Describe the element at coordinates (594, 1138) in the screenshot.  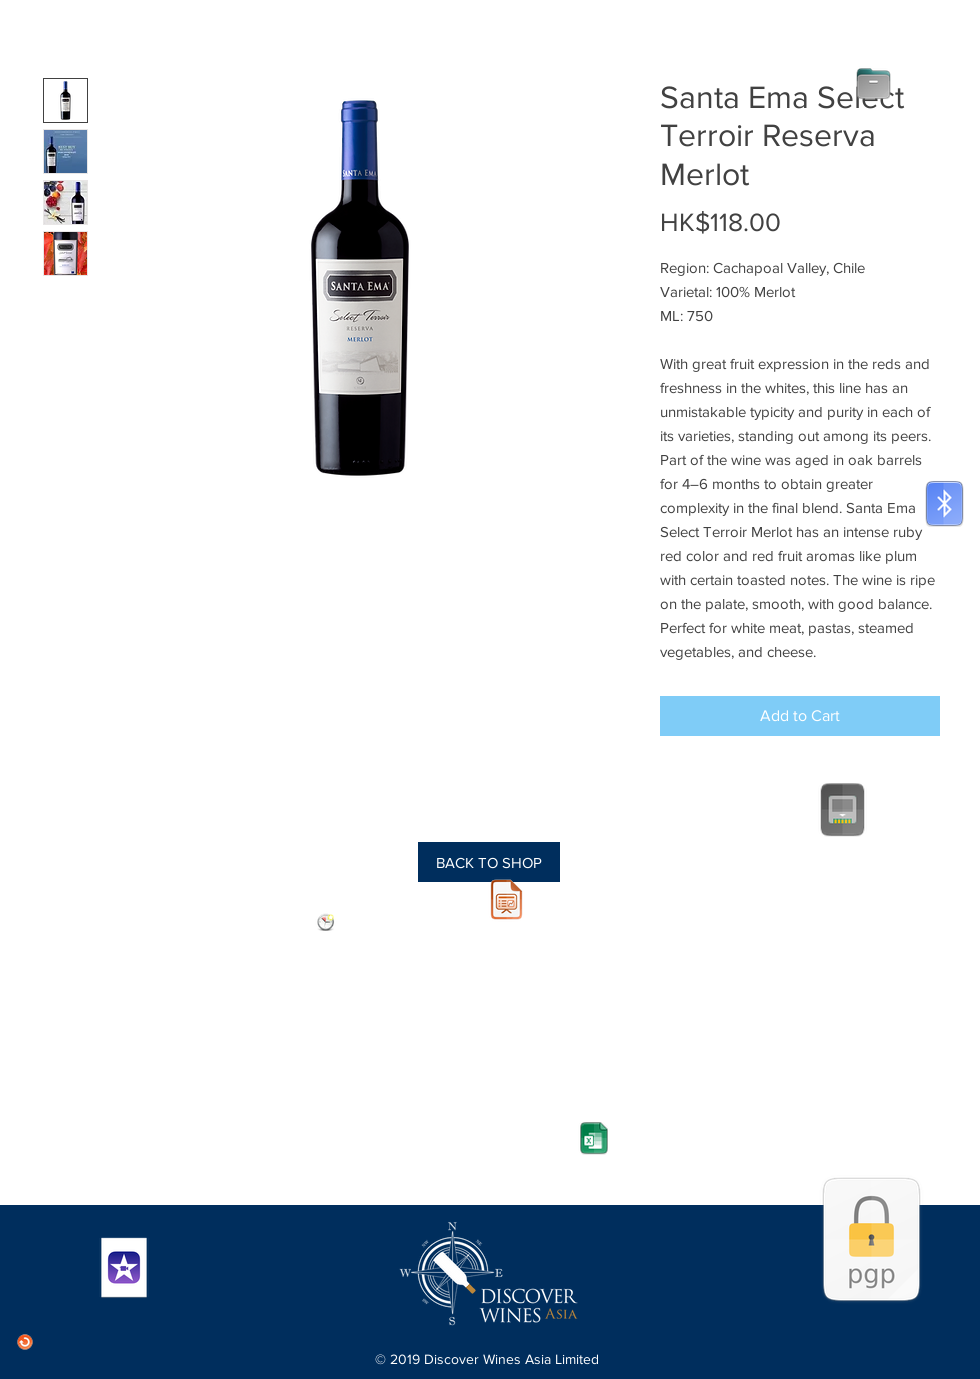
I see `indicates a microsoft excel spreadsheet file` at that location.